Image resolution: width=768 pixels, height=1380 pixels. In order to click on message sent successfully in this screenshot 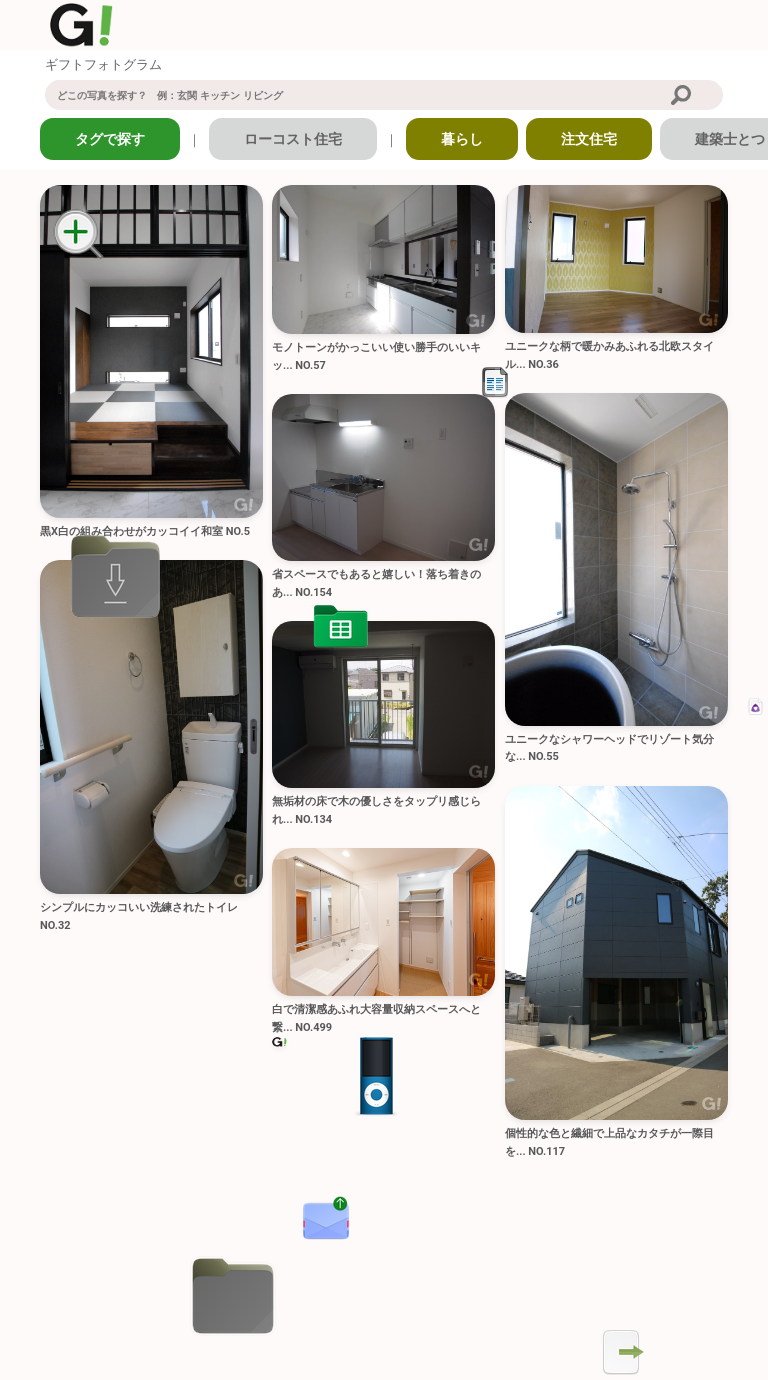, I will do `click(326, 1221)`.